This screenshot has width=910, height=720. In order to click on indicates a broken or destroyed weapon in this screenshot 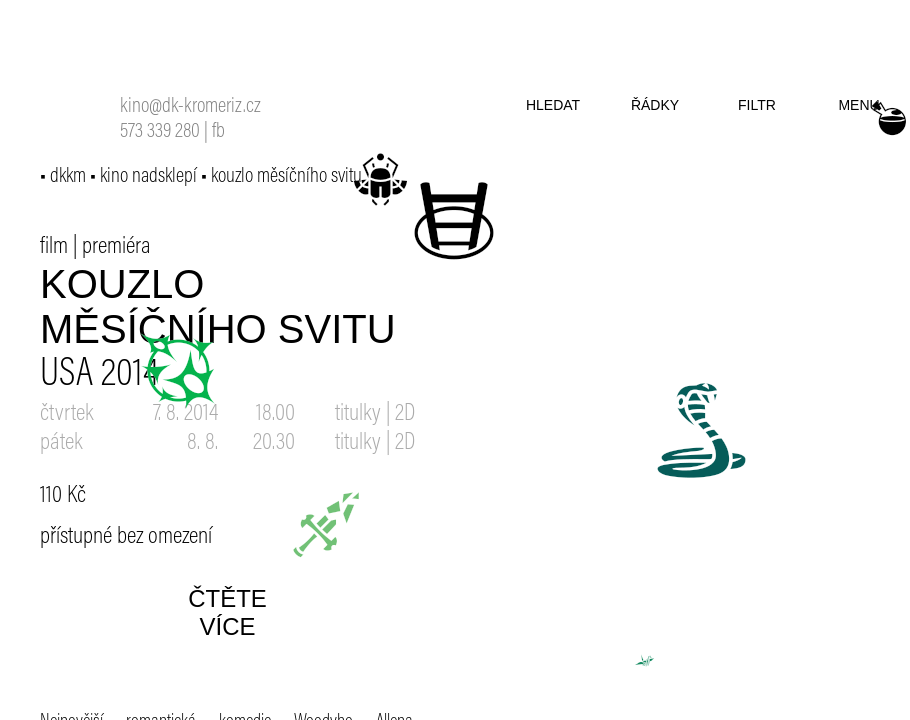, I will do `click(325, 525)`.